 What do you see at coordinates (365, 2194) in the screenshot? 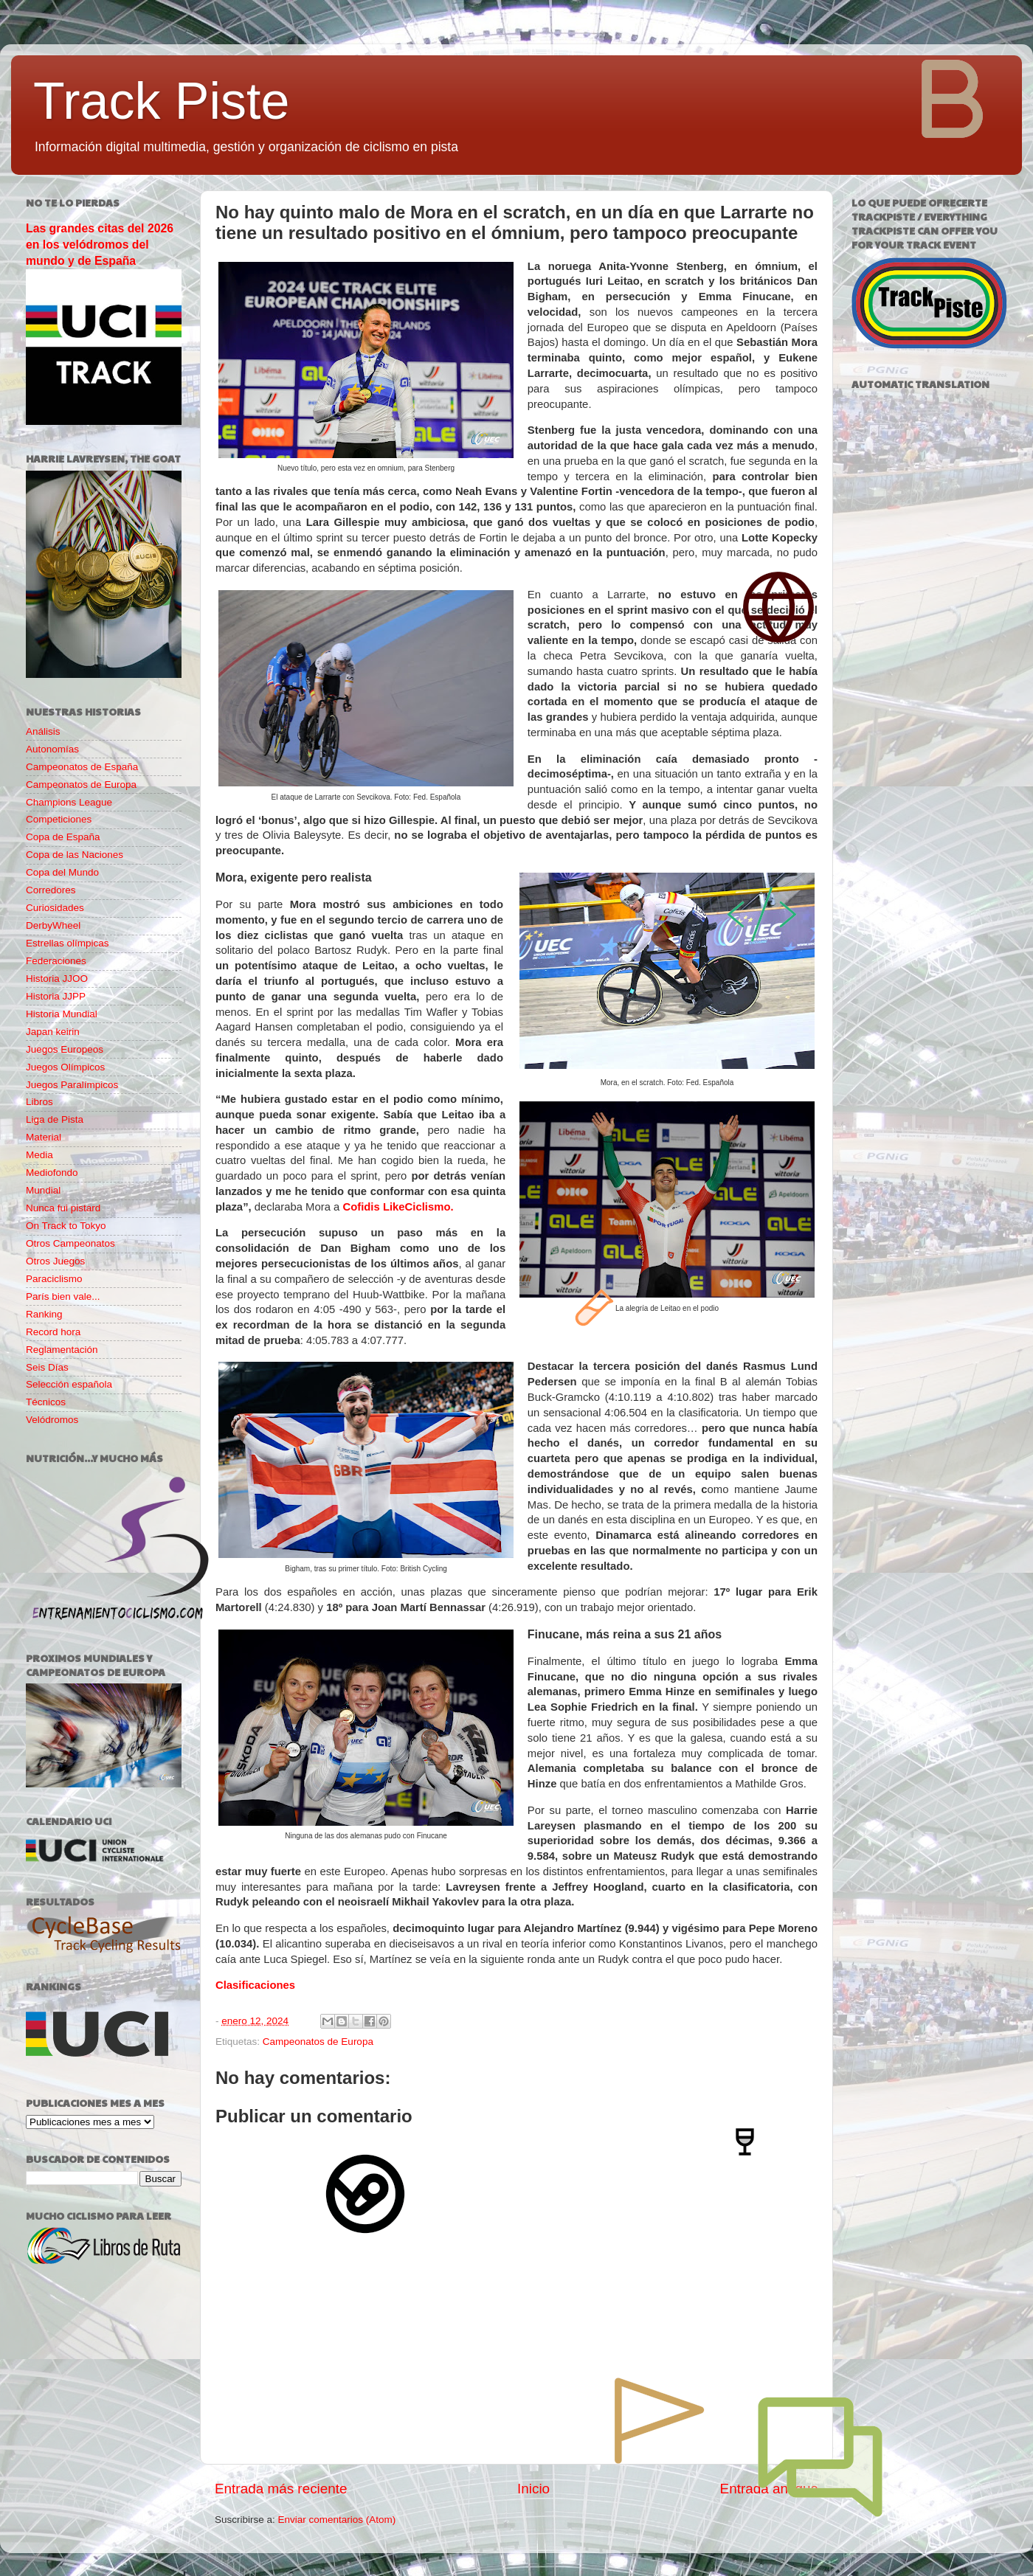
I see `open steam gaming platform` at bounding box center [365, 2194].